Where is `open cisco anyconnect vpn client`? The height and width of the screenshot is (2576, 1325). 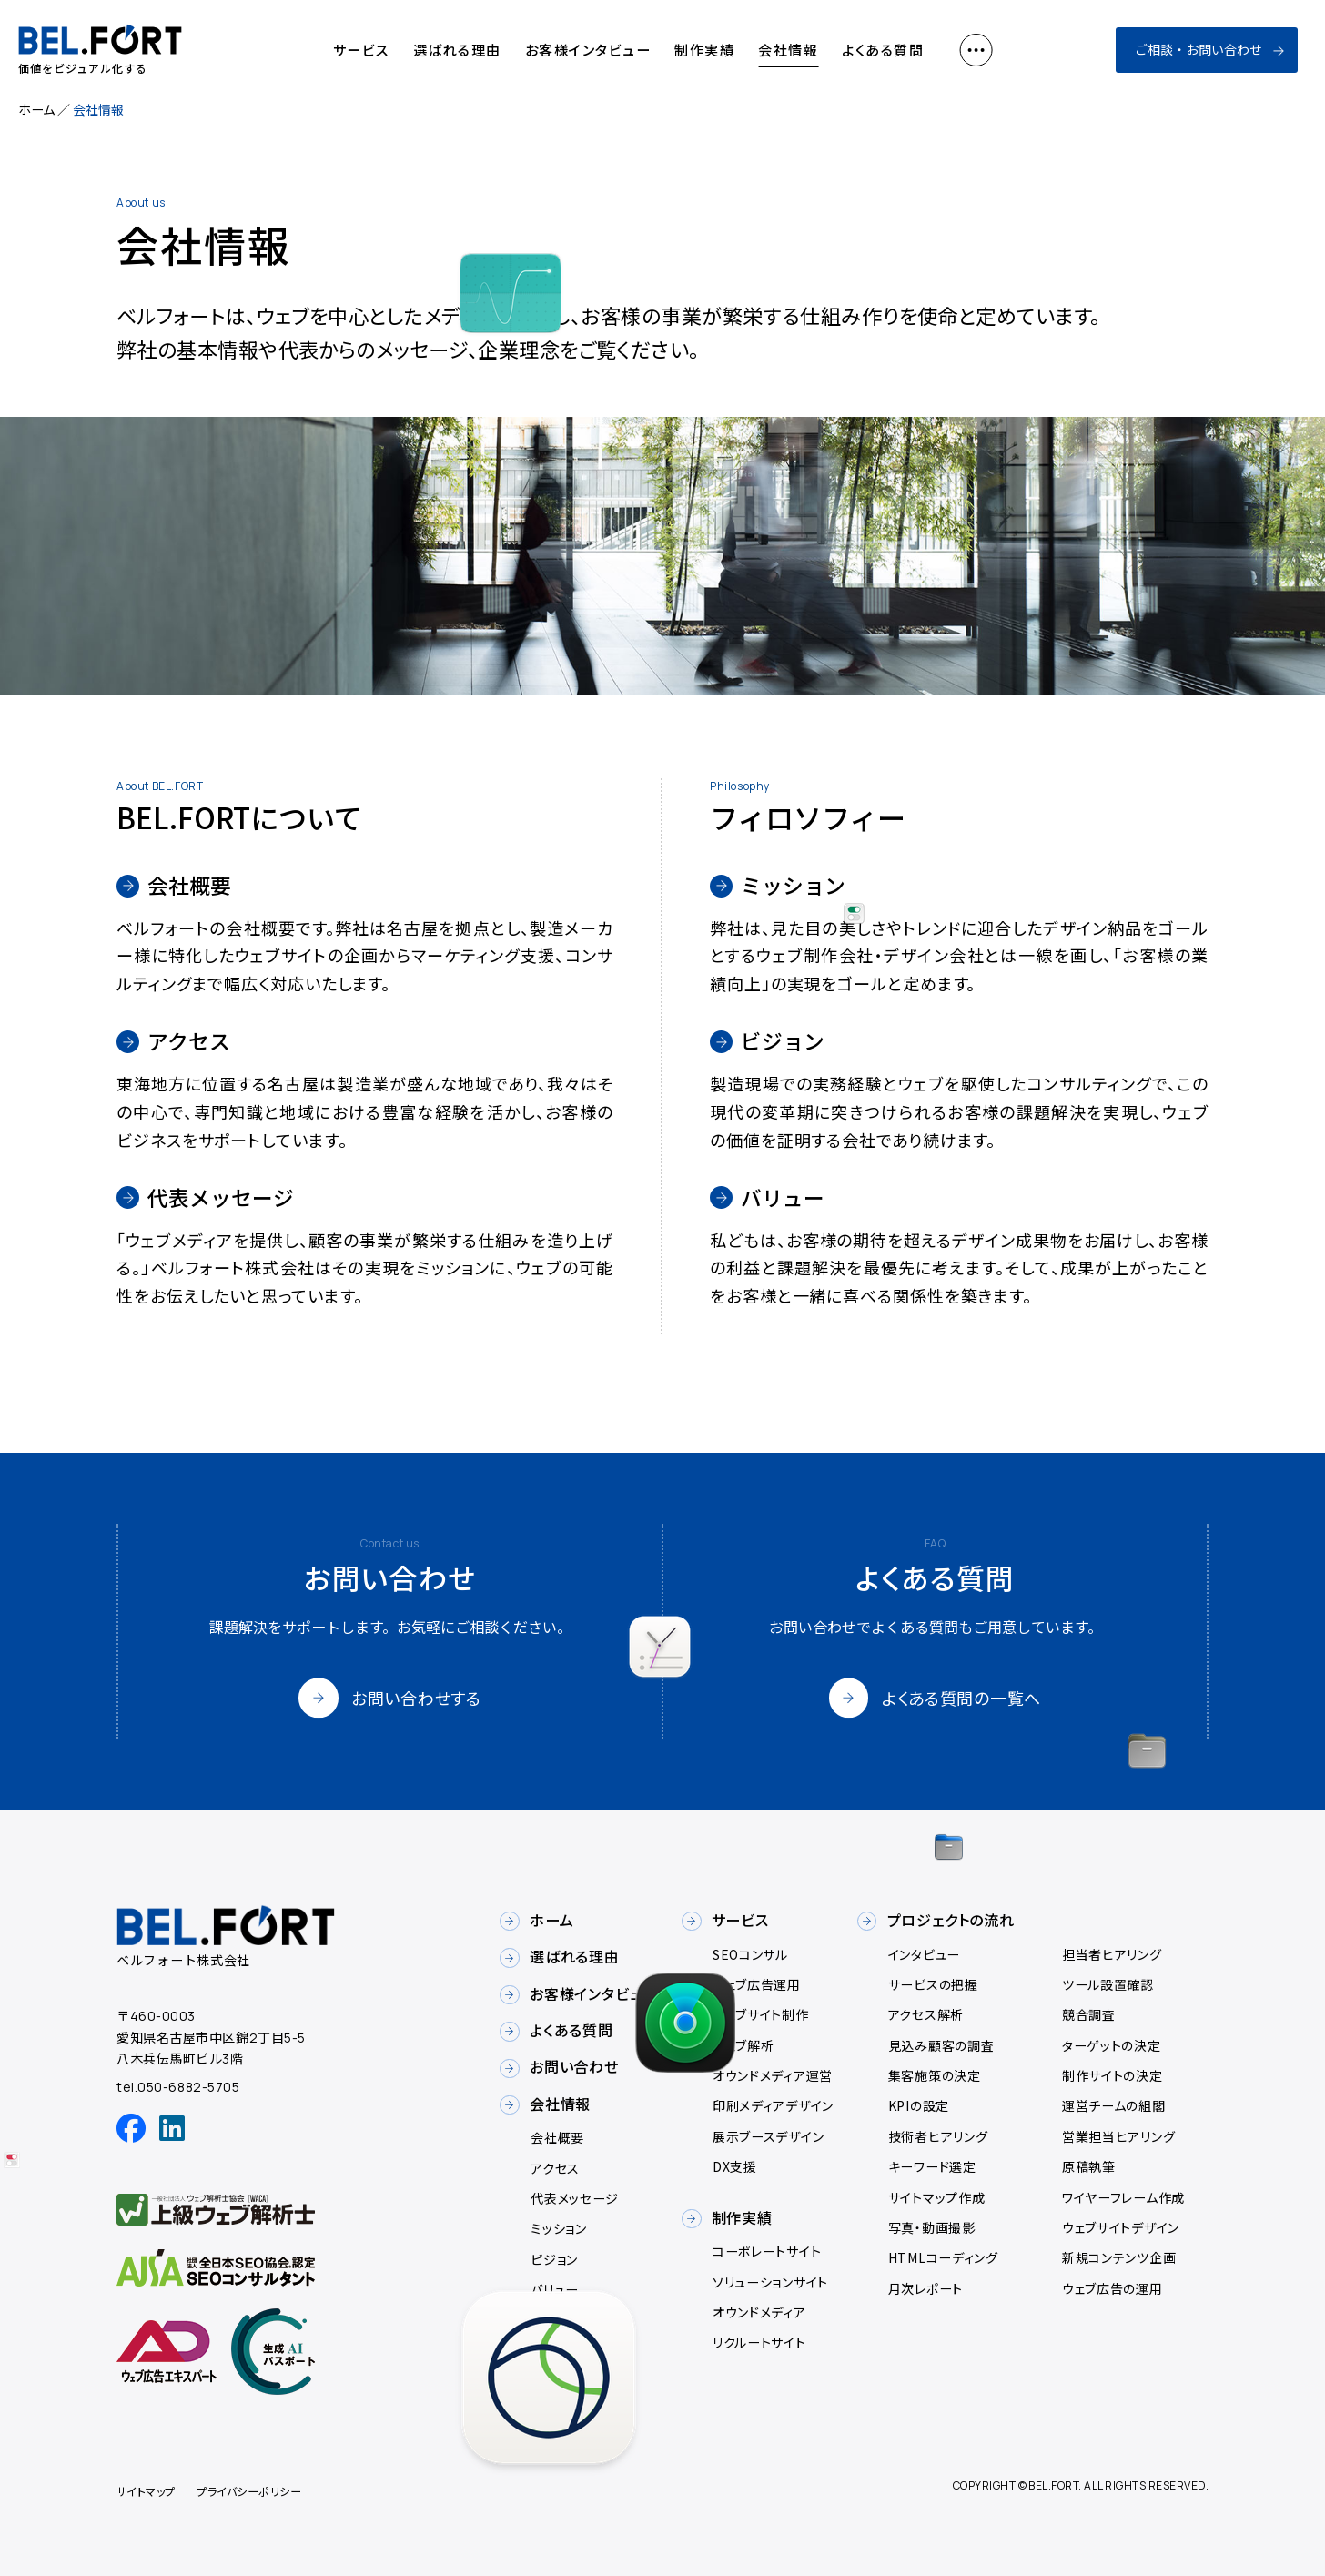 open cisco anyconnect vpn client is located at coordinates (549, 2378).